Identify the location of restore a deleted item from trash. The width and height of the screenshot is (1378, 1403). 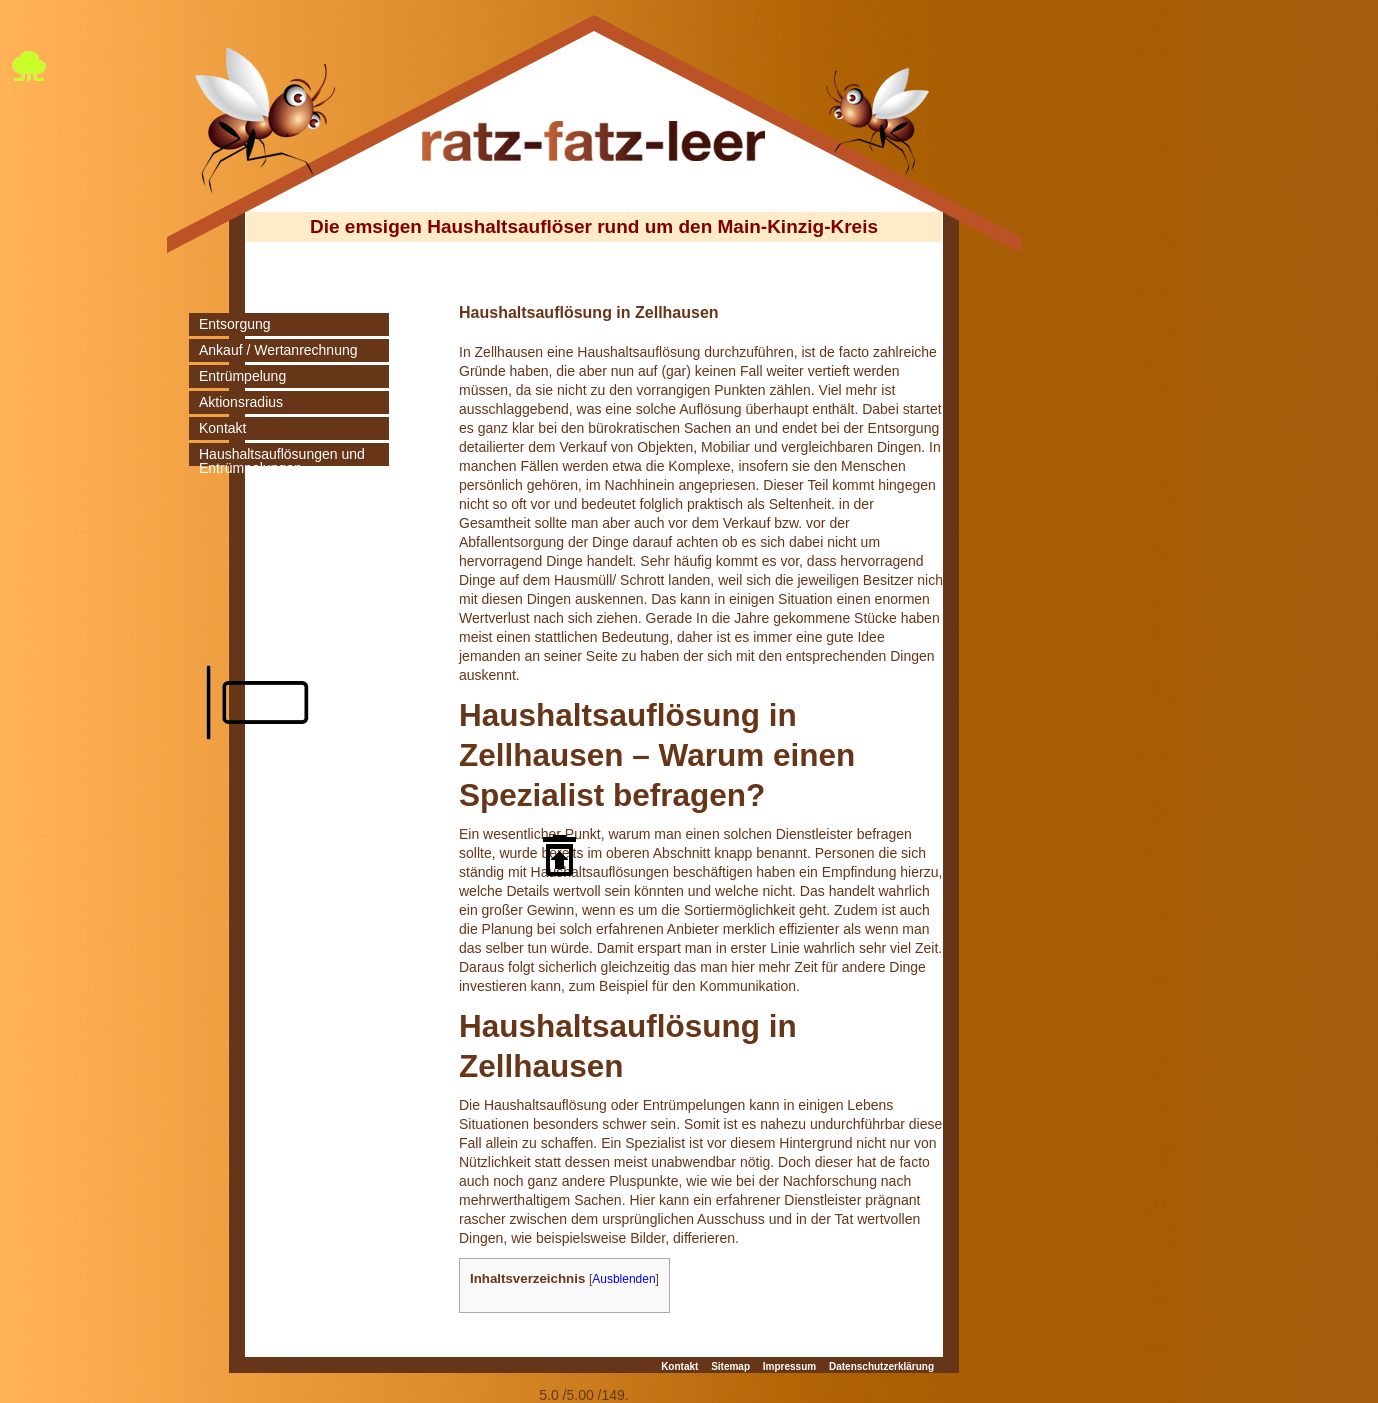
(559, 855).